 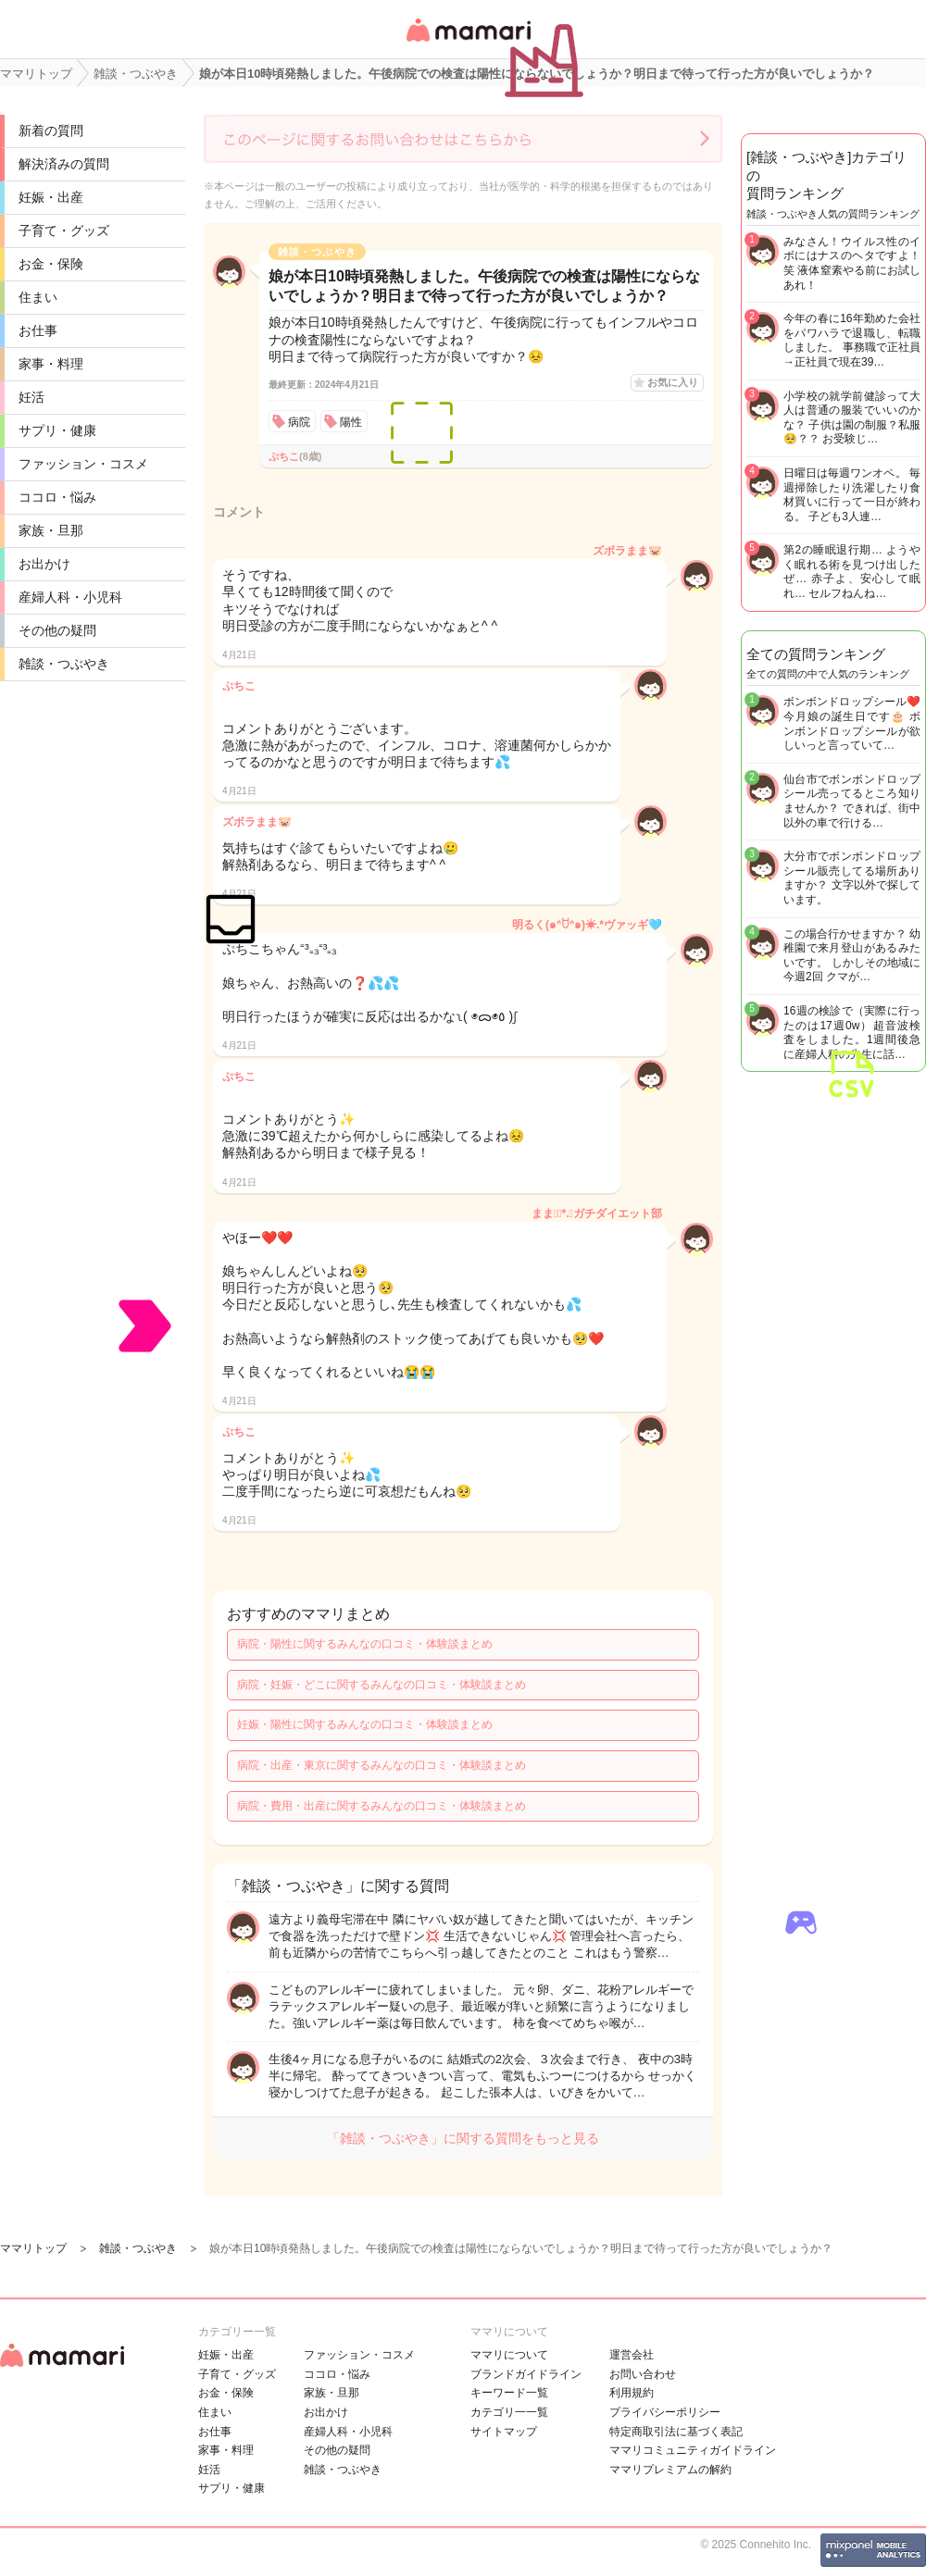 I want to click on view manufacturing or production facilities, so click(x=544, y=63).